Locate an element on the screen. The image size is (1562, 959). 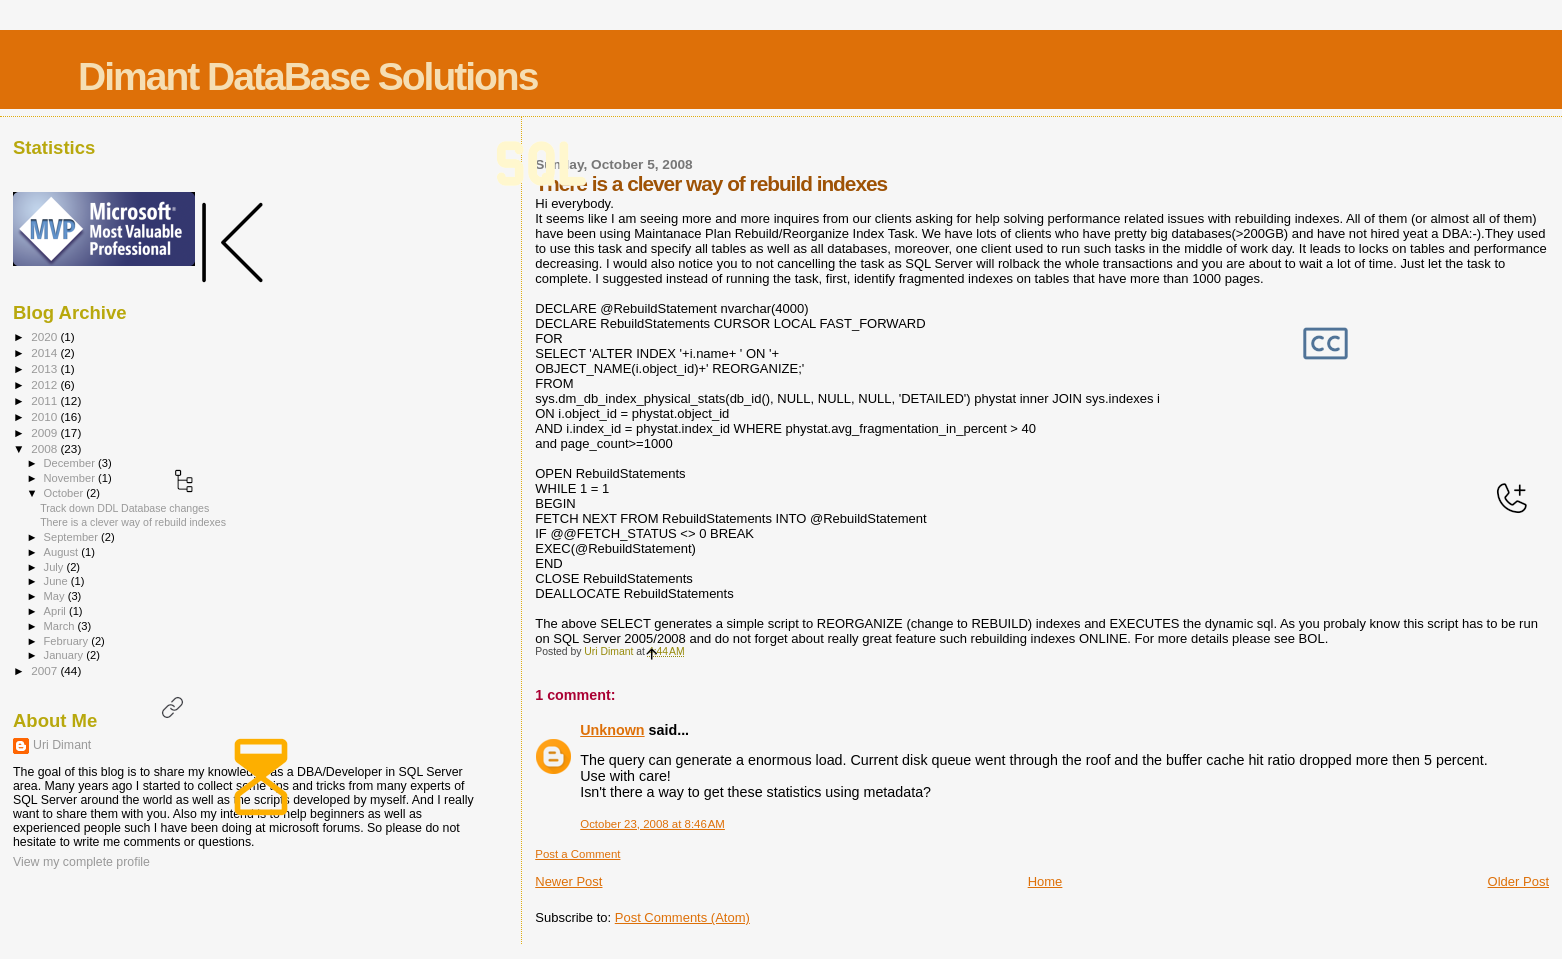
scroll to top of page is located at coordinates (651, 654).